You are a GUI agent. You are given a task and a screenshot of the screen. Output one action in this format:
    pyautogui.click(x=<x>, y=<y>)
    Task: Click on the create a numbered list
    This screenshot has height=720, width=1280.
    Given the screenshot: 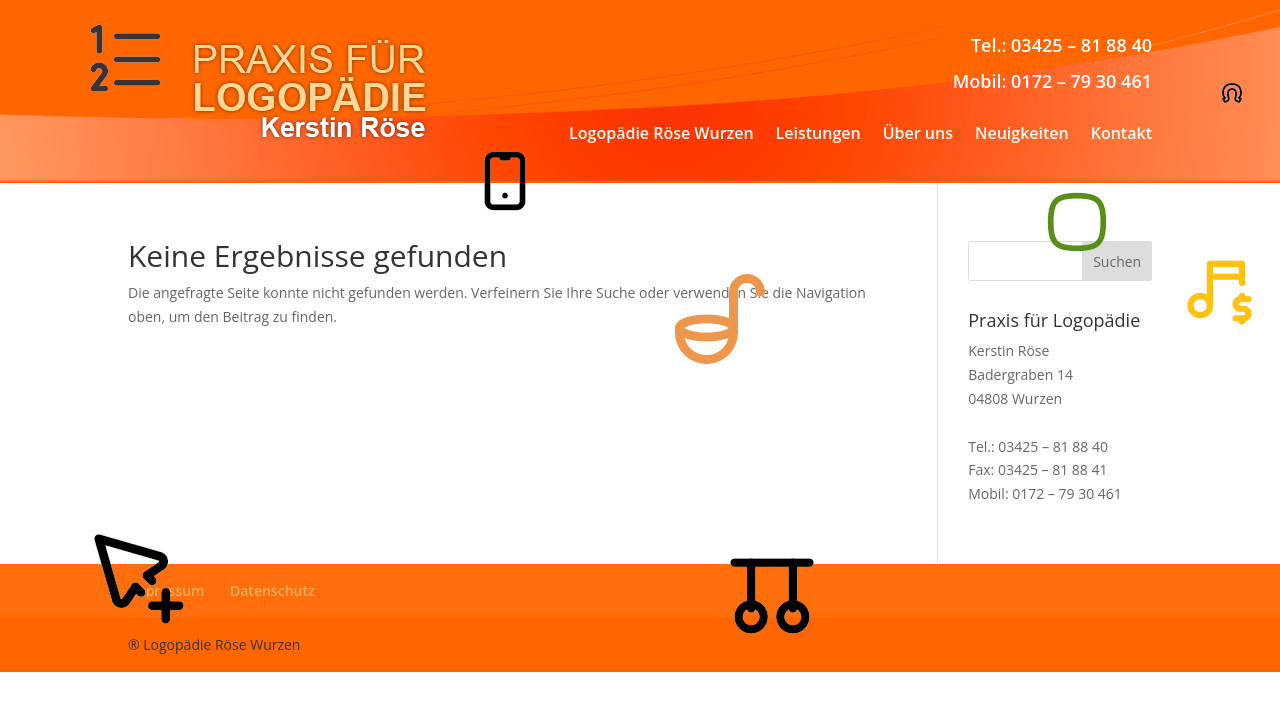 What is the action you would take?
    pyautogui.click(x=125, y=59)
    